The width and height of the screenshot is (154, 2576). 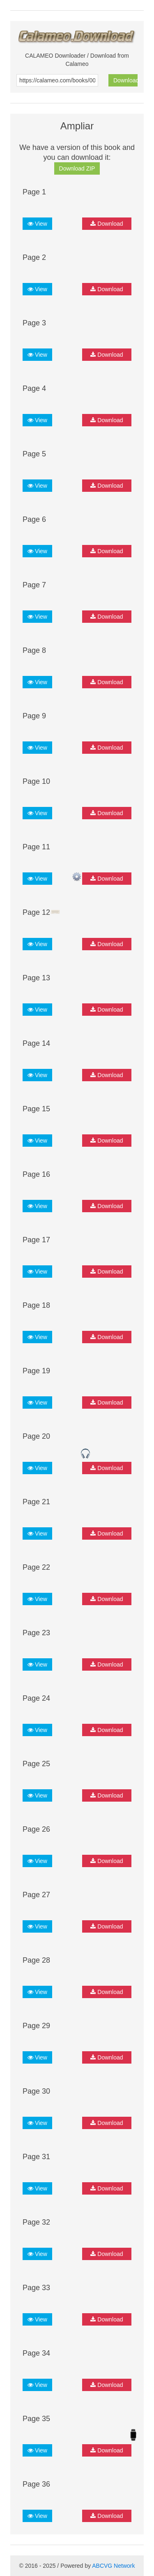 I want to click on bluetooth headphones connected, so click(x=85, y=1454).